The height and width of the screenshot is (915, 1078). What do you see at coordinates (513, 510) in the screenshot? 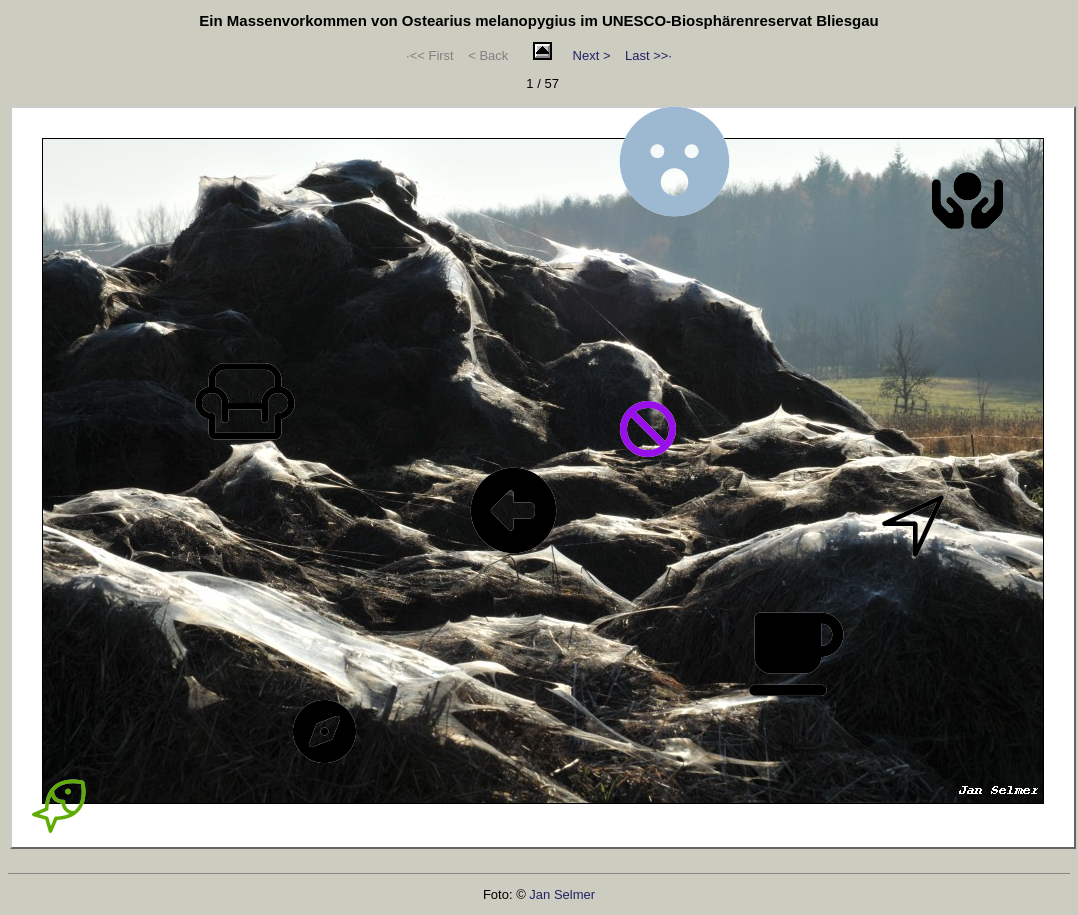
I see `go back to the previous screen` at bounding box center [513, 510].